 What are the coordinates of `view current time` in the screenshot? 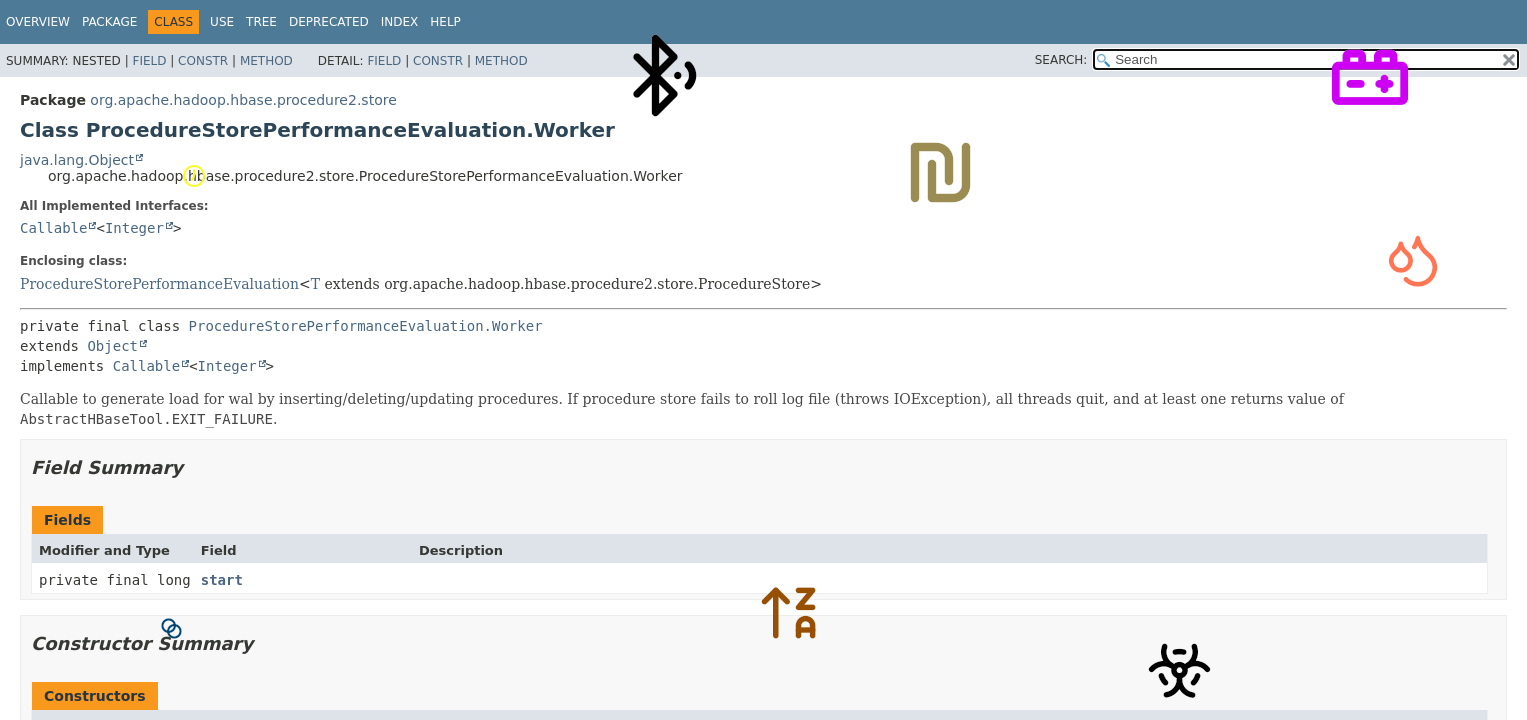 It's located at (194, 176).